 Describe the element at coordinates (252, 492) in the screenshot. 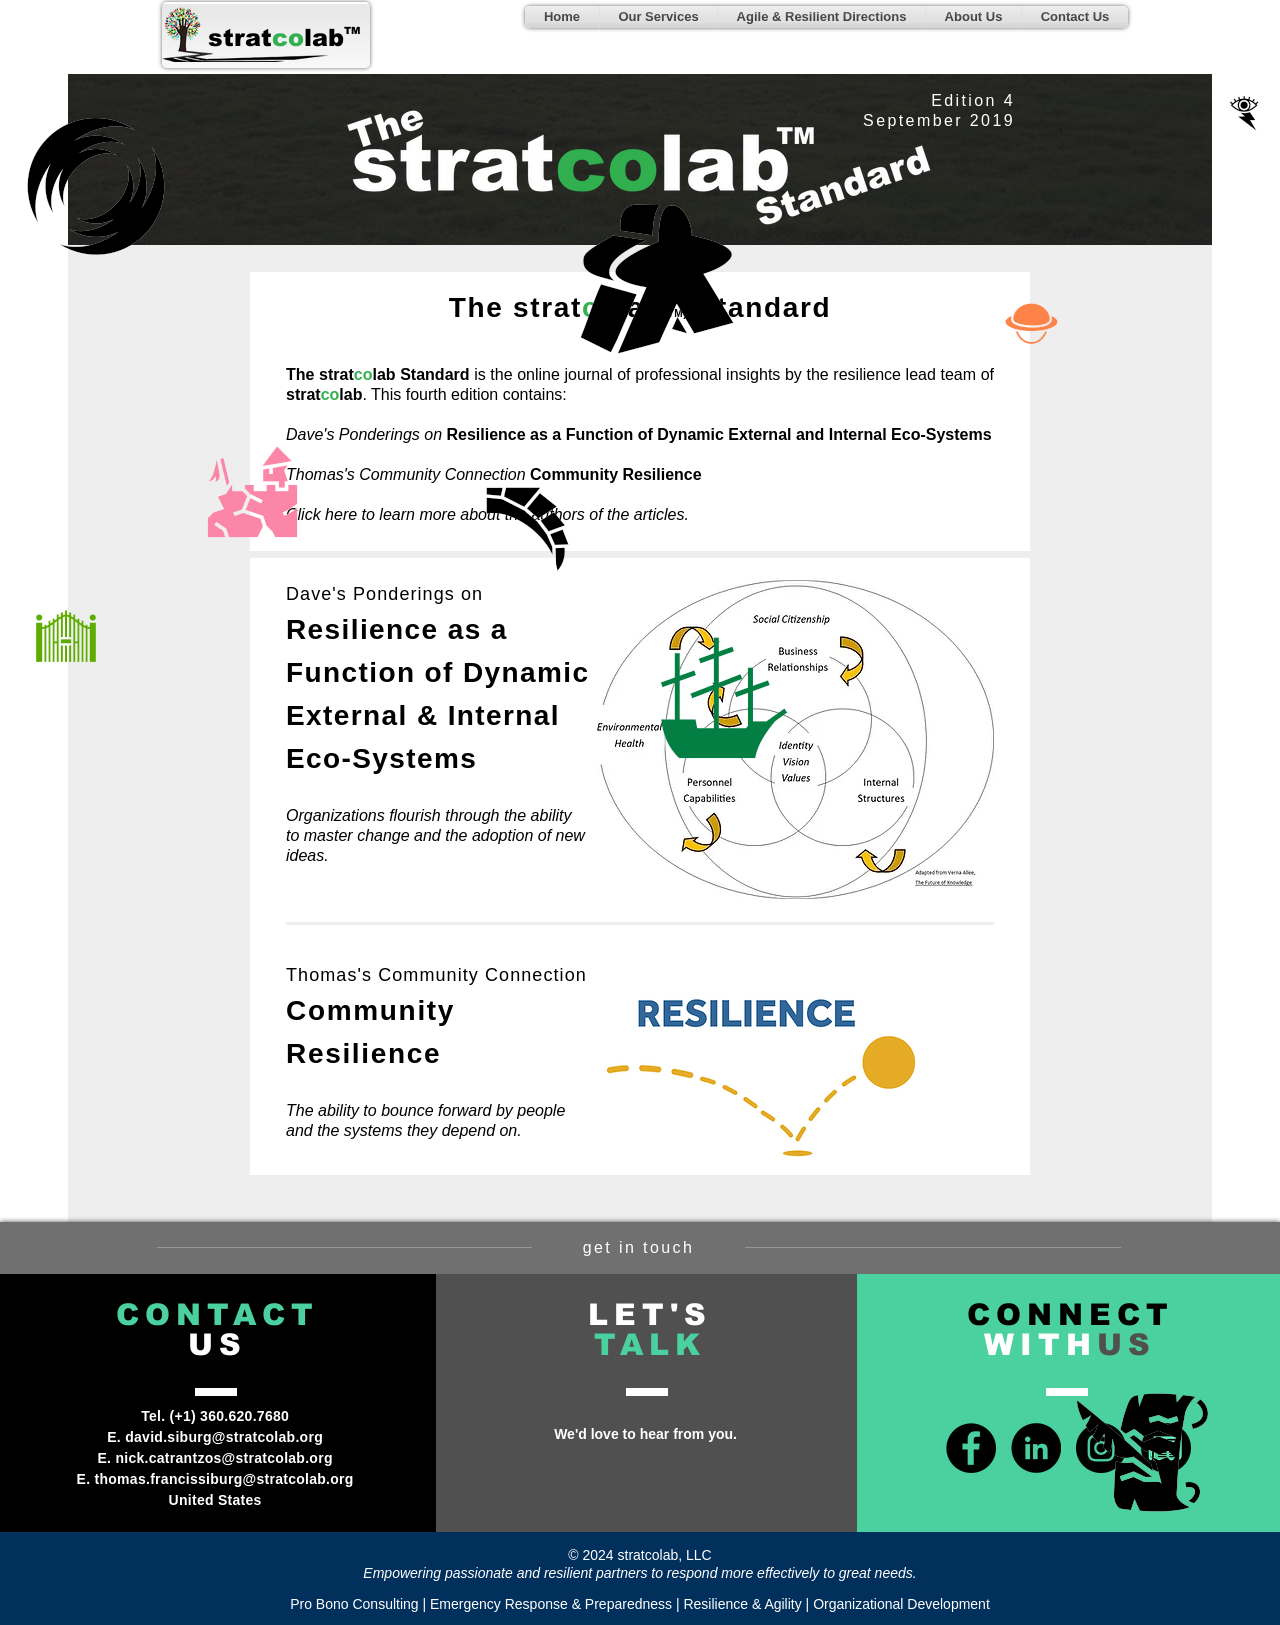

I see `indicates a destroyed or damaged structure in a game` at that location.